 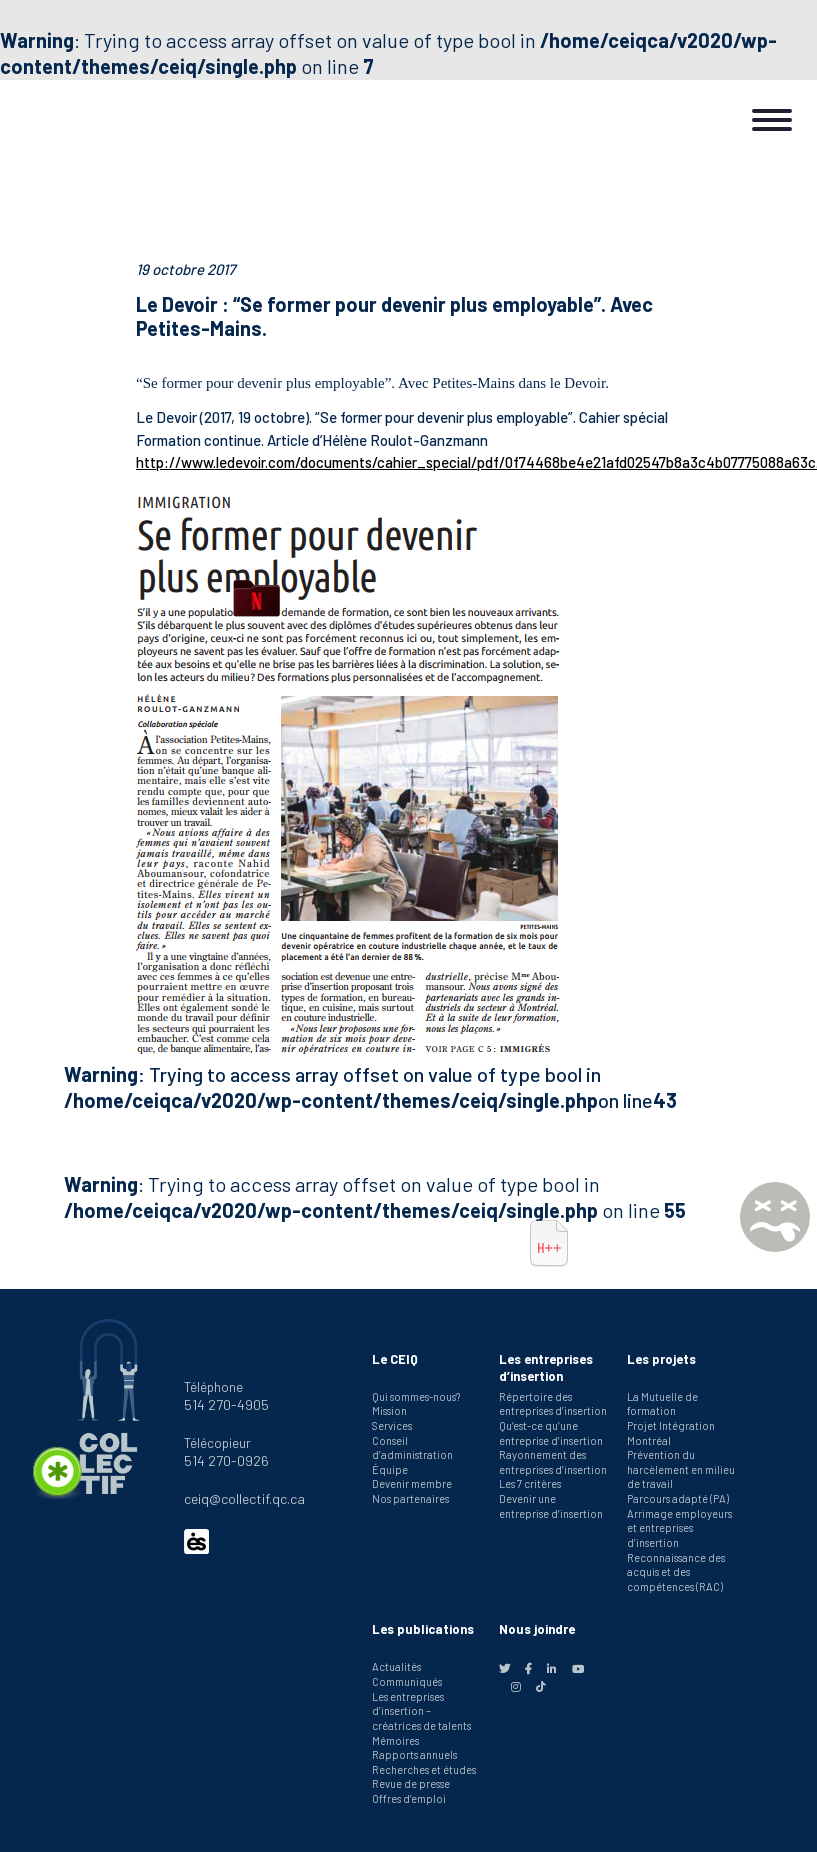 What do you see at coordinates (256, 599) in the screenshot?
I see `open folder containing netflix downloads or media` at bounding box center [256, 599].